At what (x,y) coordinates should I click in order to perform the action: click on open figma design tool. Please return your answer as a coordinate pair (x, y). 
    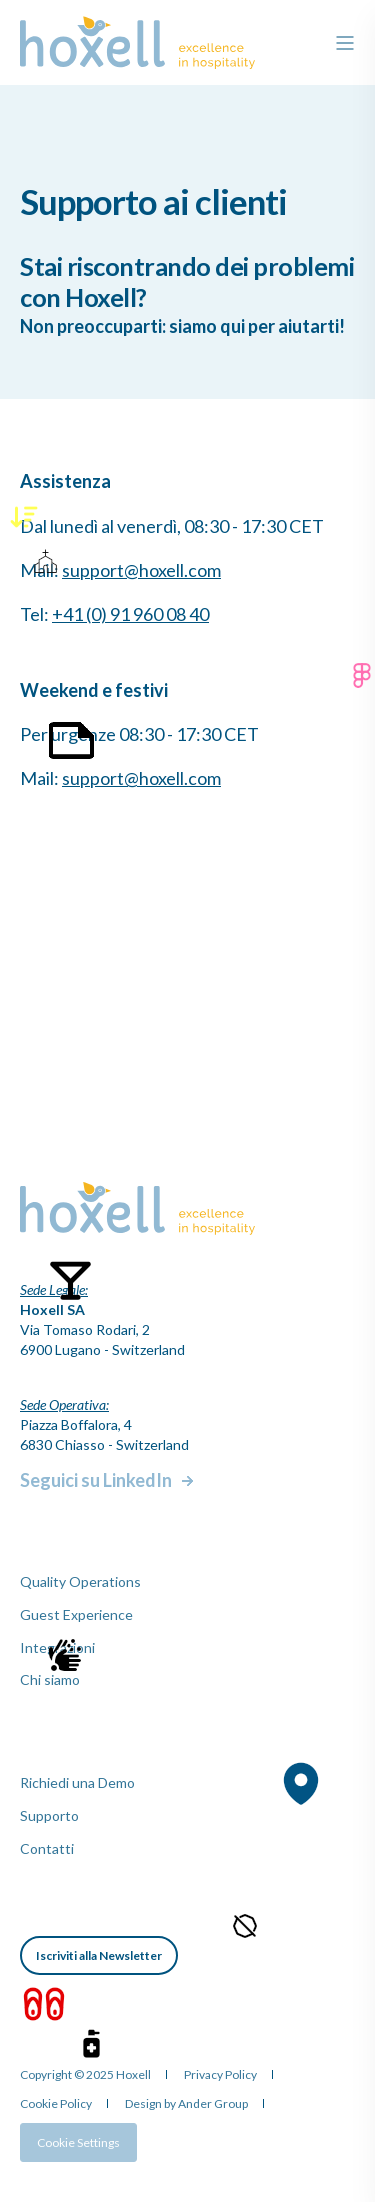
    Looking at the image, I should click on (362, 675).